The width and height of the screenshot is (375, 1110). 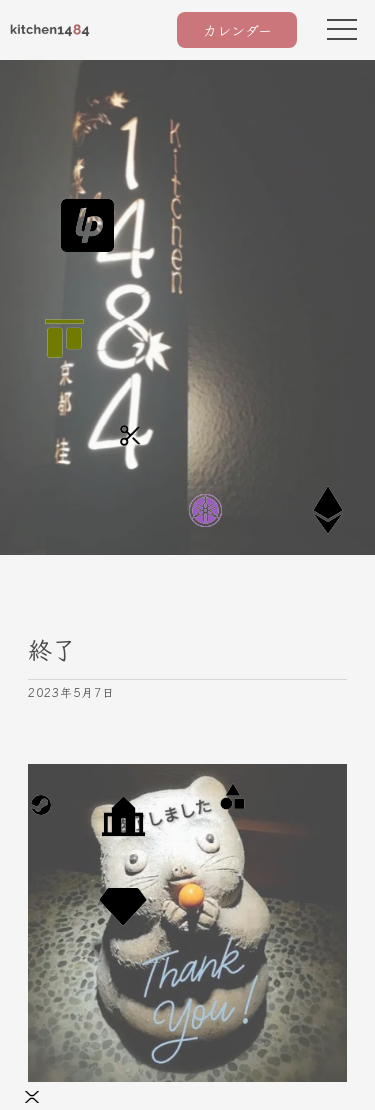 What do you see at coordinates (123, 906) in the screenshot?
I see `indicates VIP or premium membership status` at bounding box center [123, 906].